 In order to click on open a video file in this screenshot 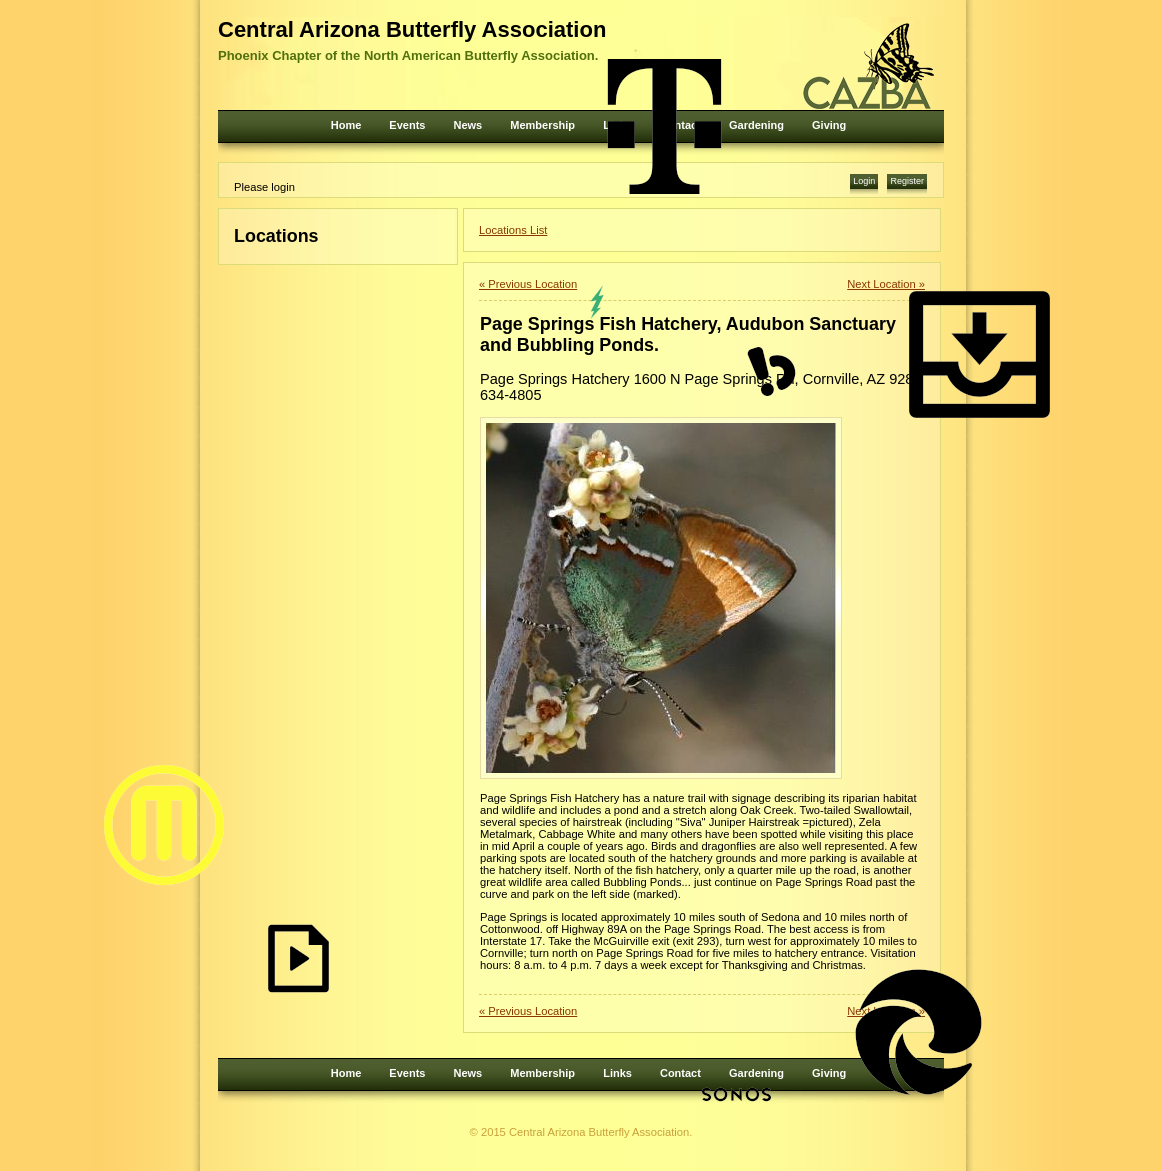, I will do `click(298, 958)`.